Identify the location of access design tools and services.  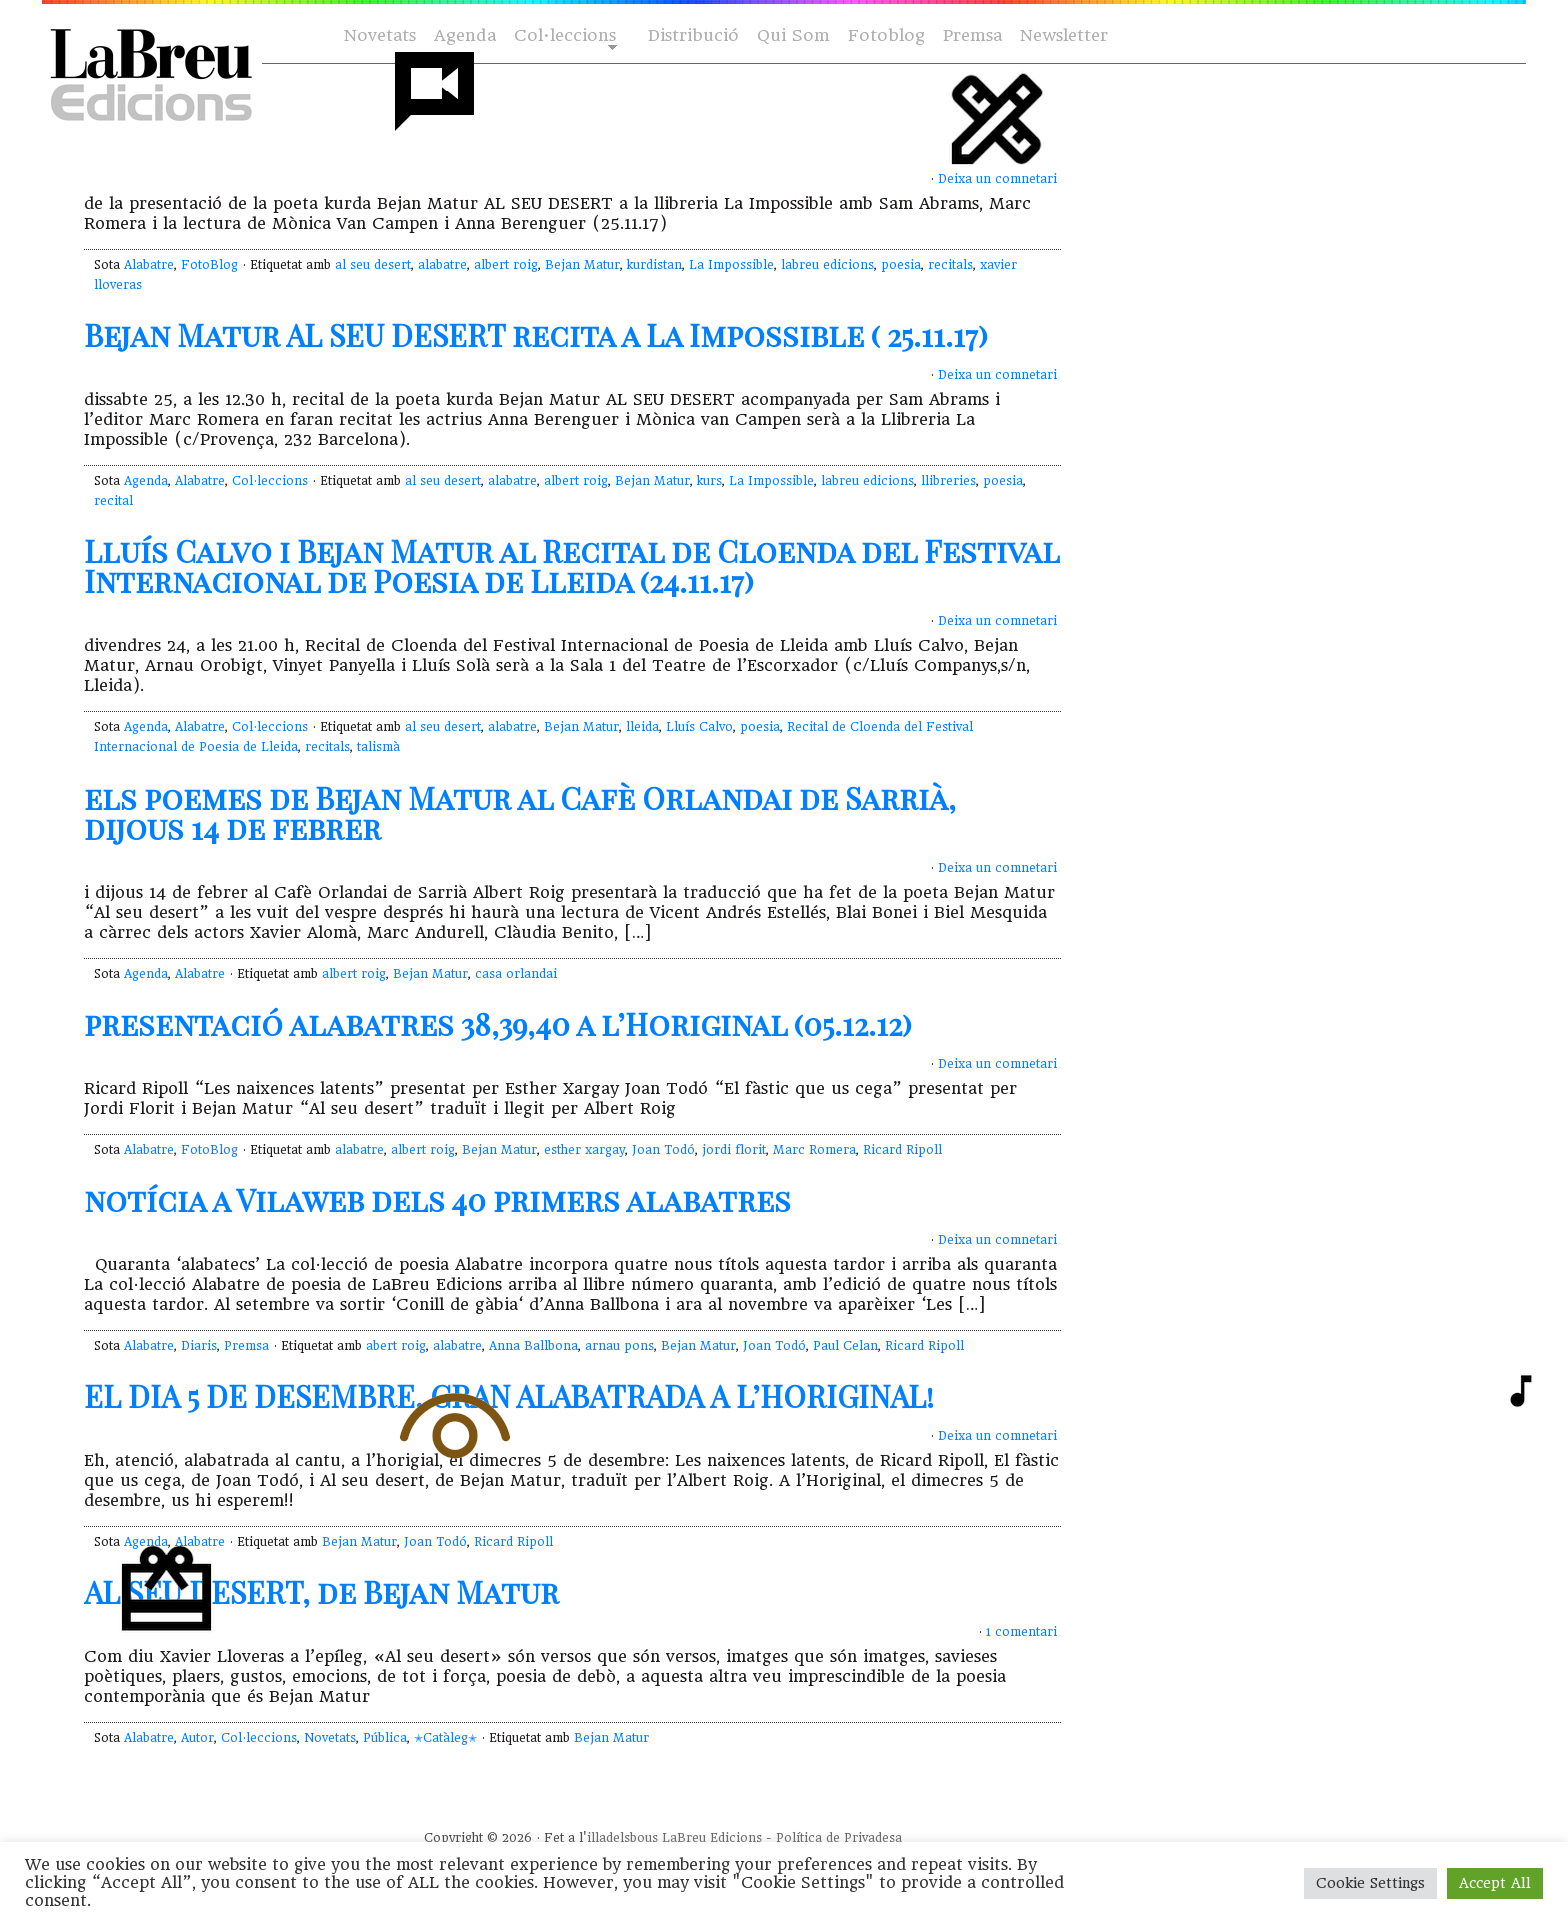
(996, 119).